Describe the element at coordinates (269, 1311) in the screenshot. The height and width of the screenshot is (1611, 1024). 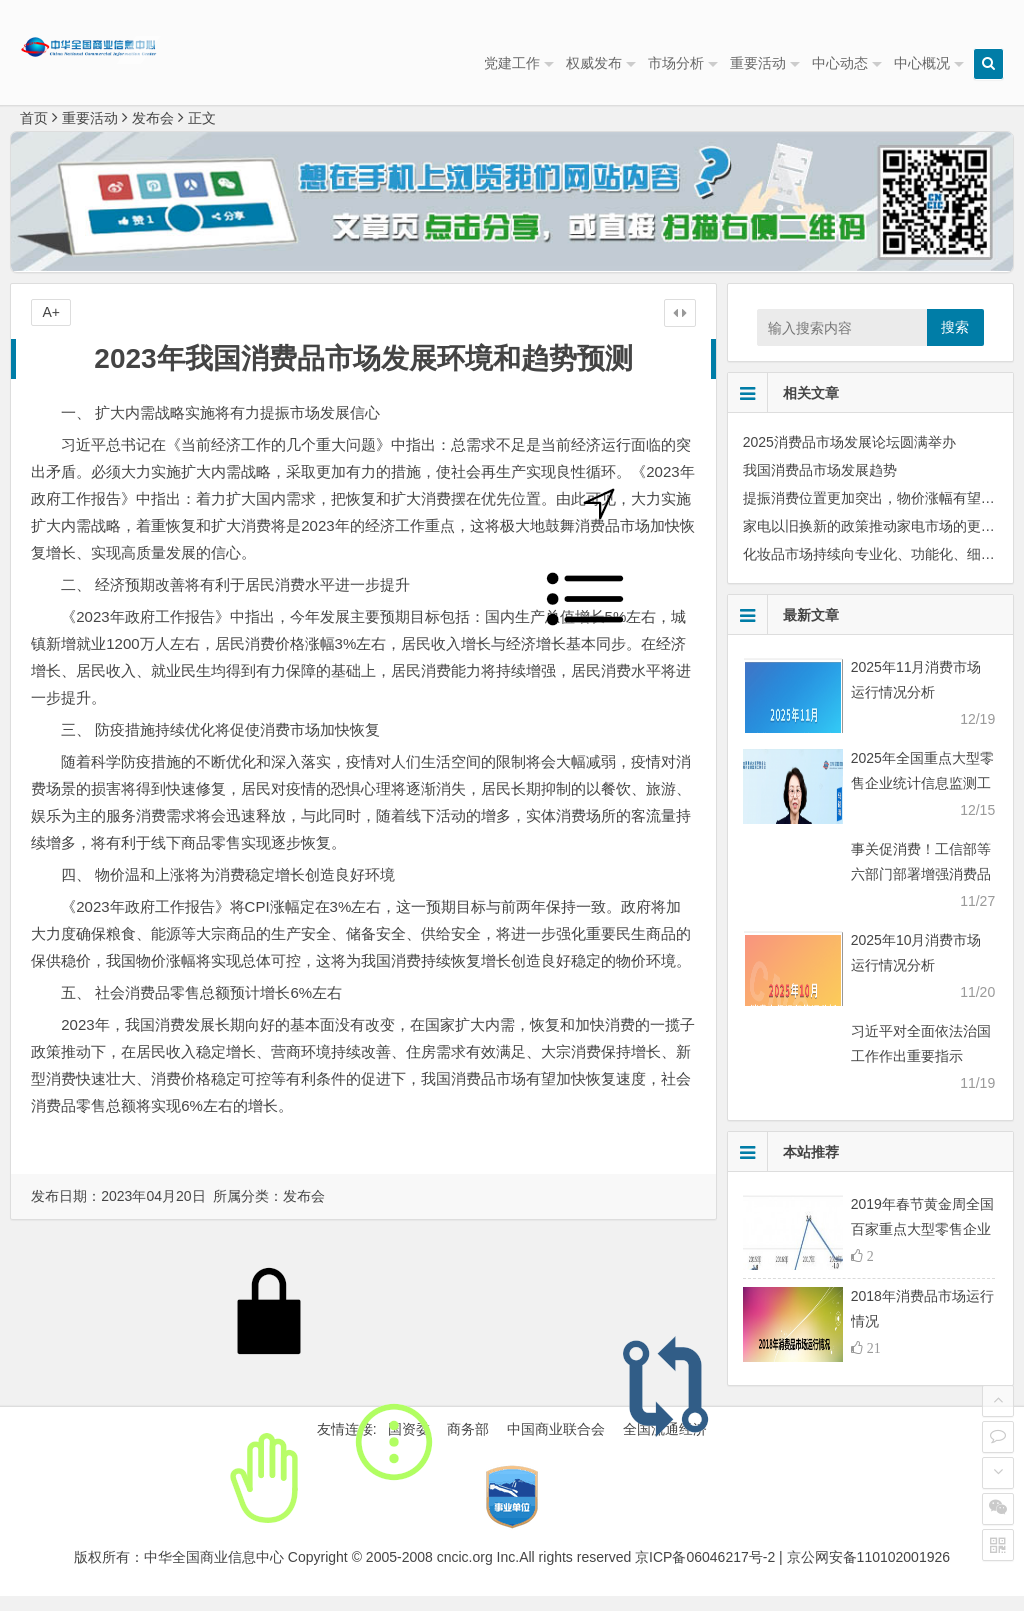
I see `indicates a locked or secured item` at that location.